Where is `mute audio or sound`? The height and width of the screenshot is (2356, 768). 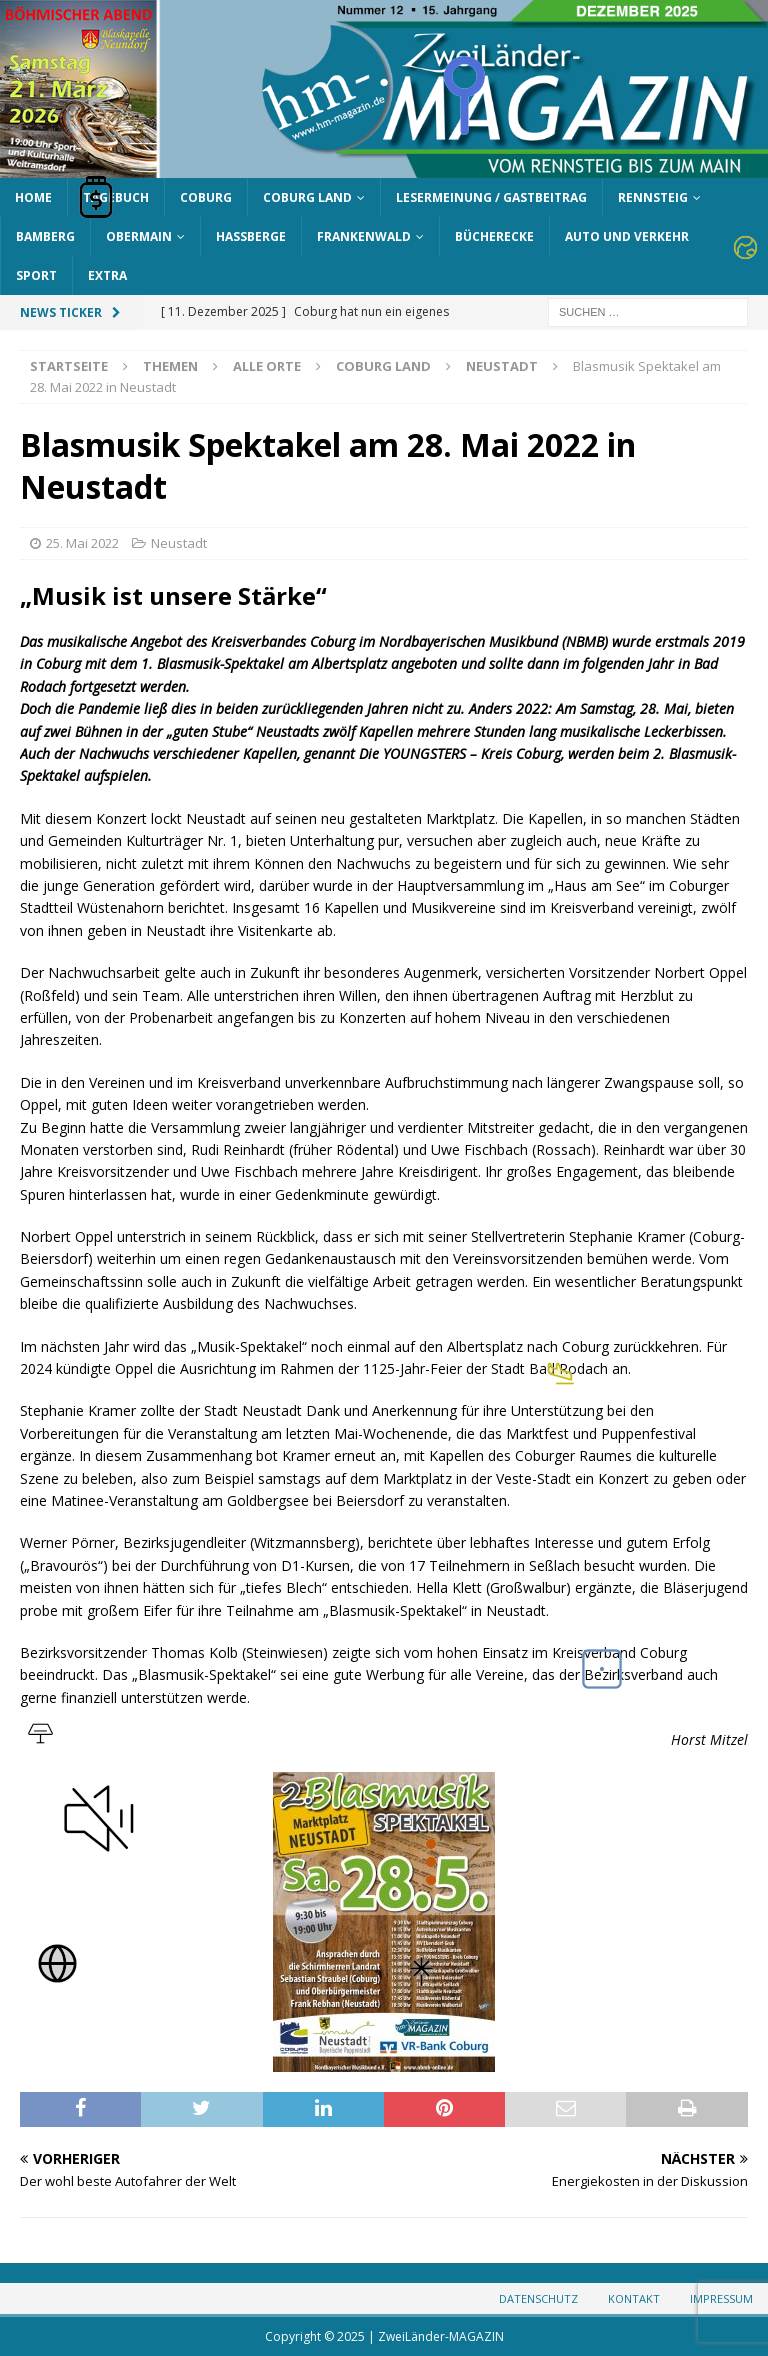
mute audio or sound is located at coordinates (97, 1818).